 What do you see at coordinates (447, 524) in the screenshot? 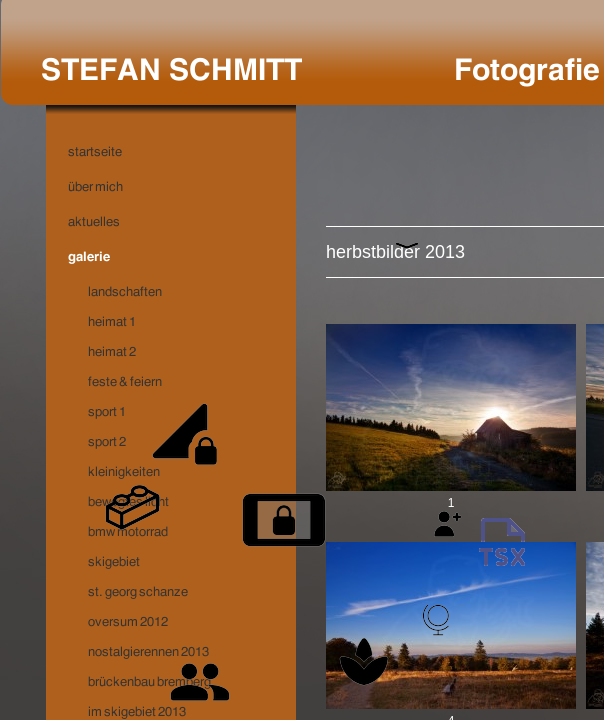
I see `add a new contact` at bounding box center [447, 524].